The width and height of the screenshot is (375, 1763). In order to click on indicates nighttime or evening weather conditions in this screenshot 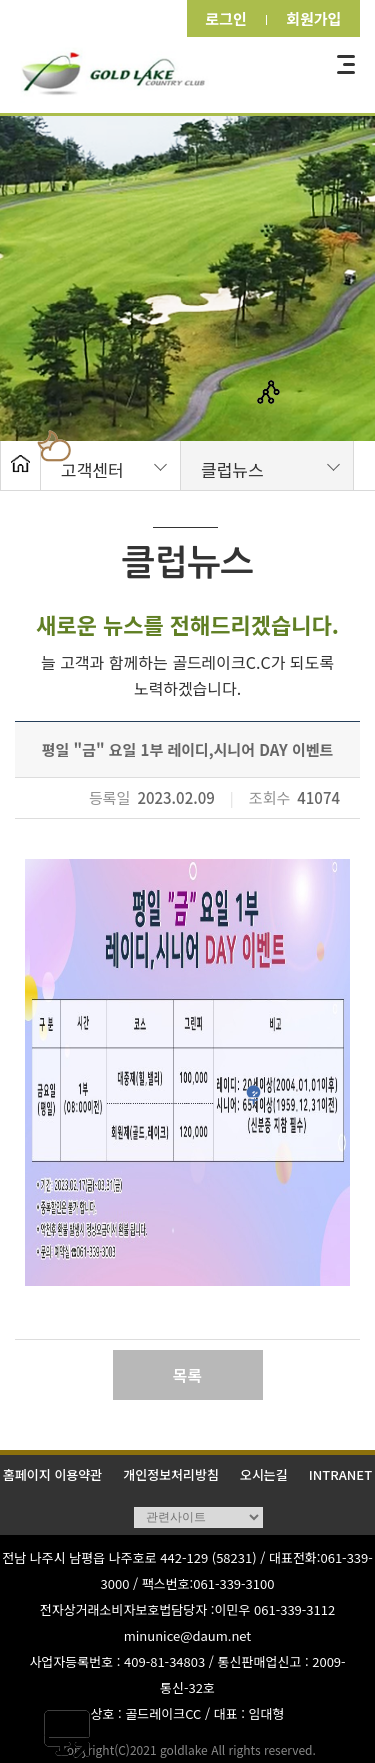, I will do `click(53, 447)`.